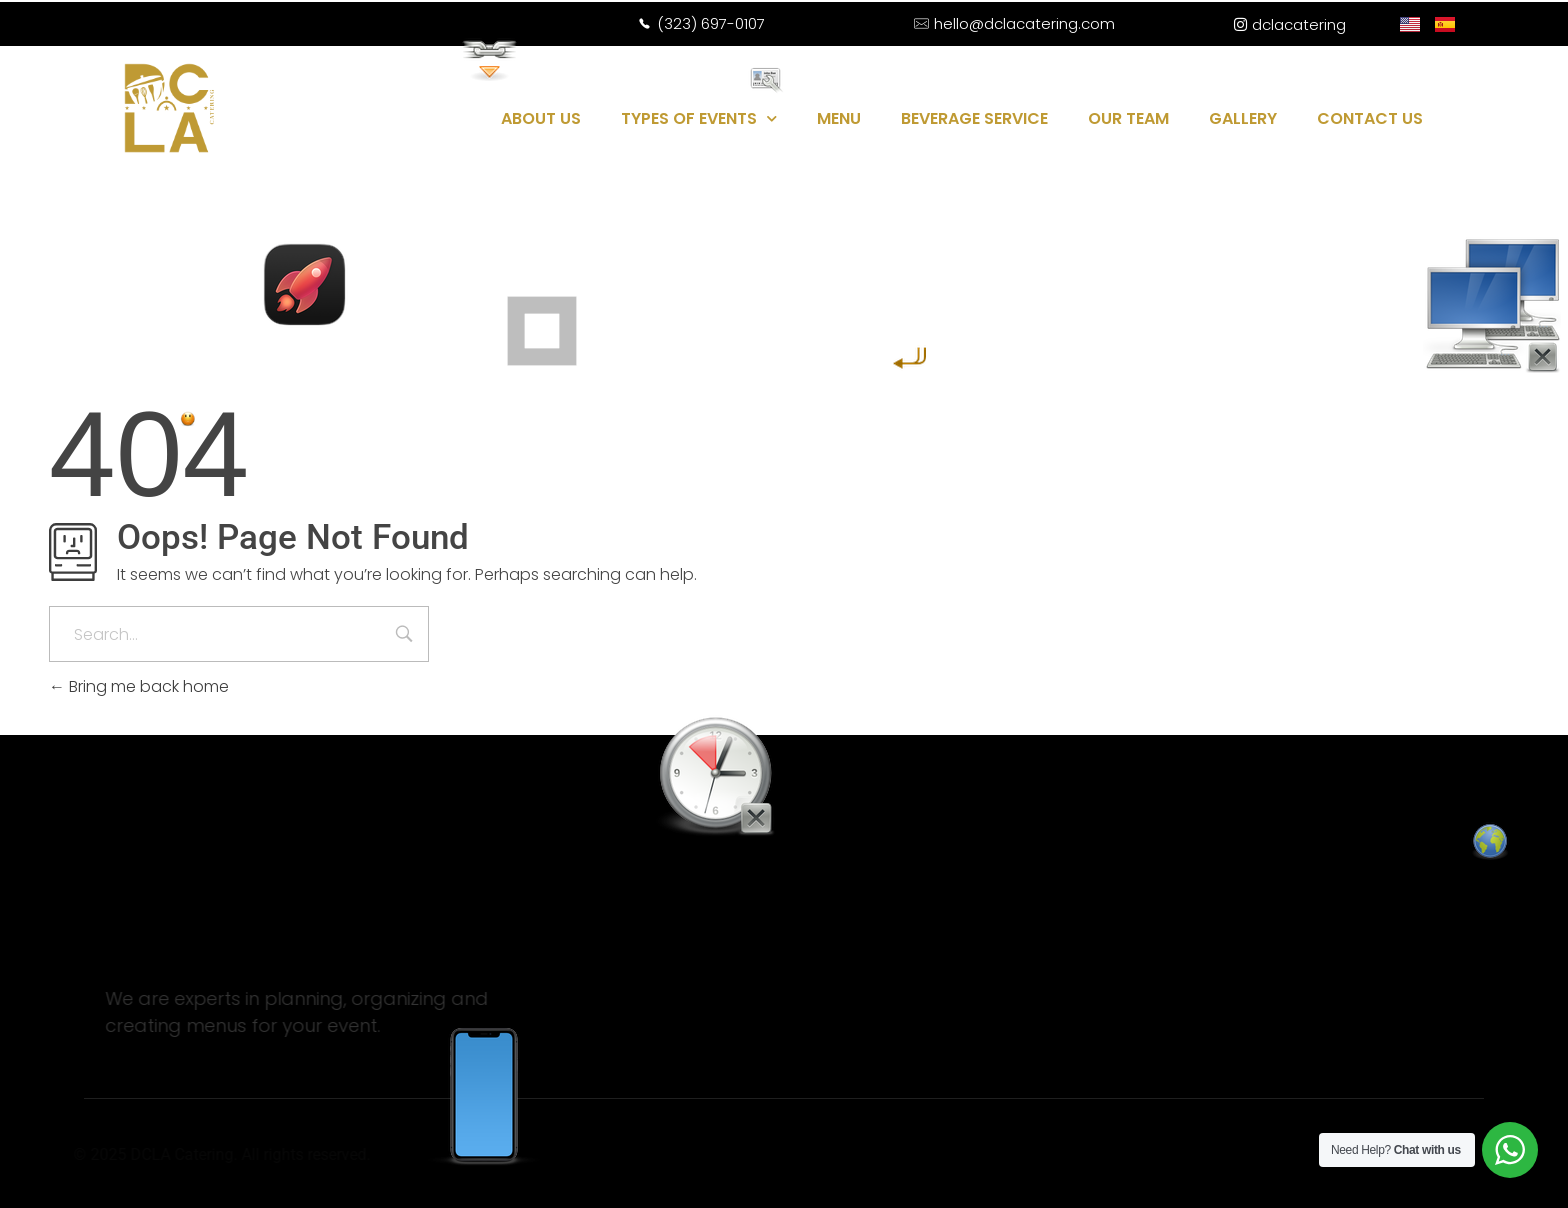 The height and width of the screenshot is (1208, 1568). I want to click on indicates no network connection available, so click(1492, 304).